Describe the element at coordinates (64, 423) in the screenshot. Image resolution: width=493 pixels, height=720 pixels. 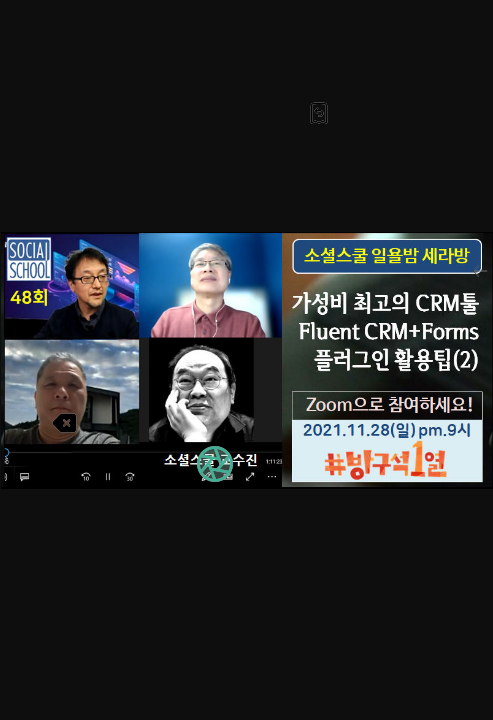
I see `delete the last character entered` at that location.